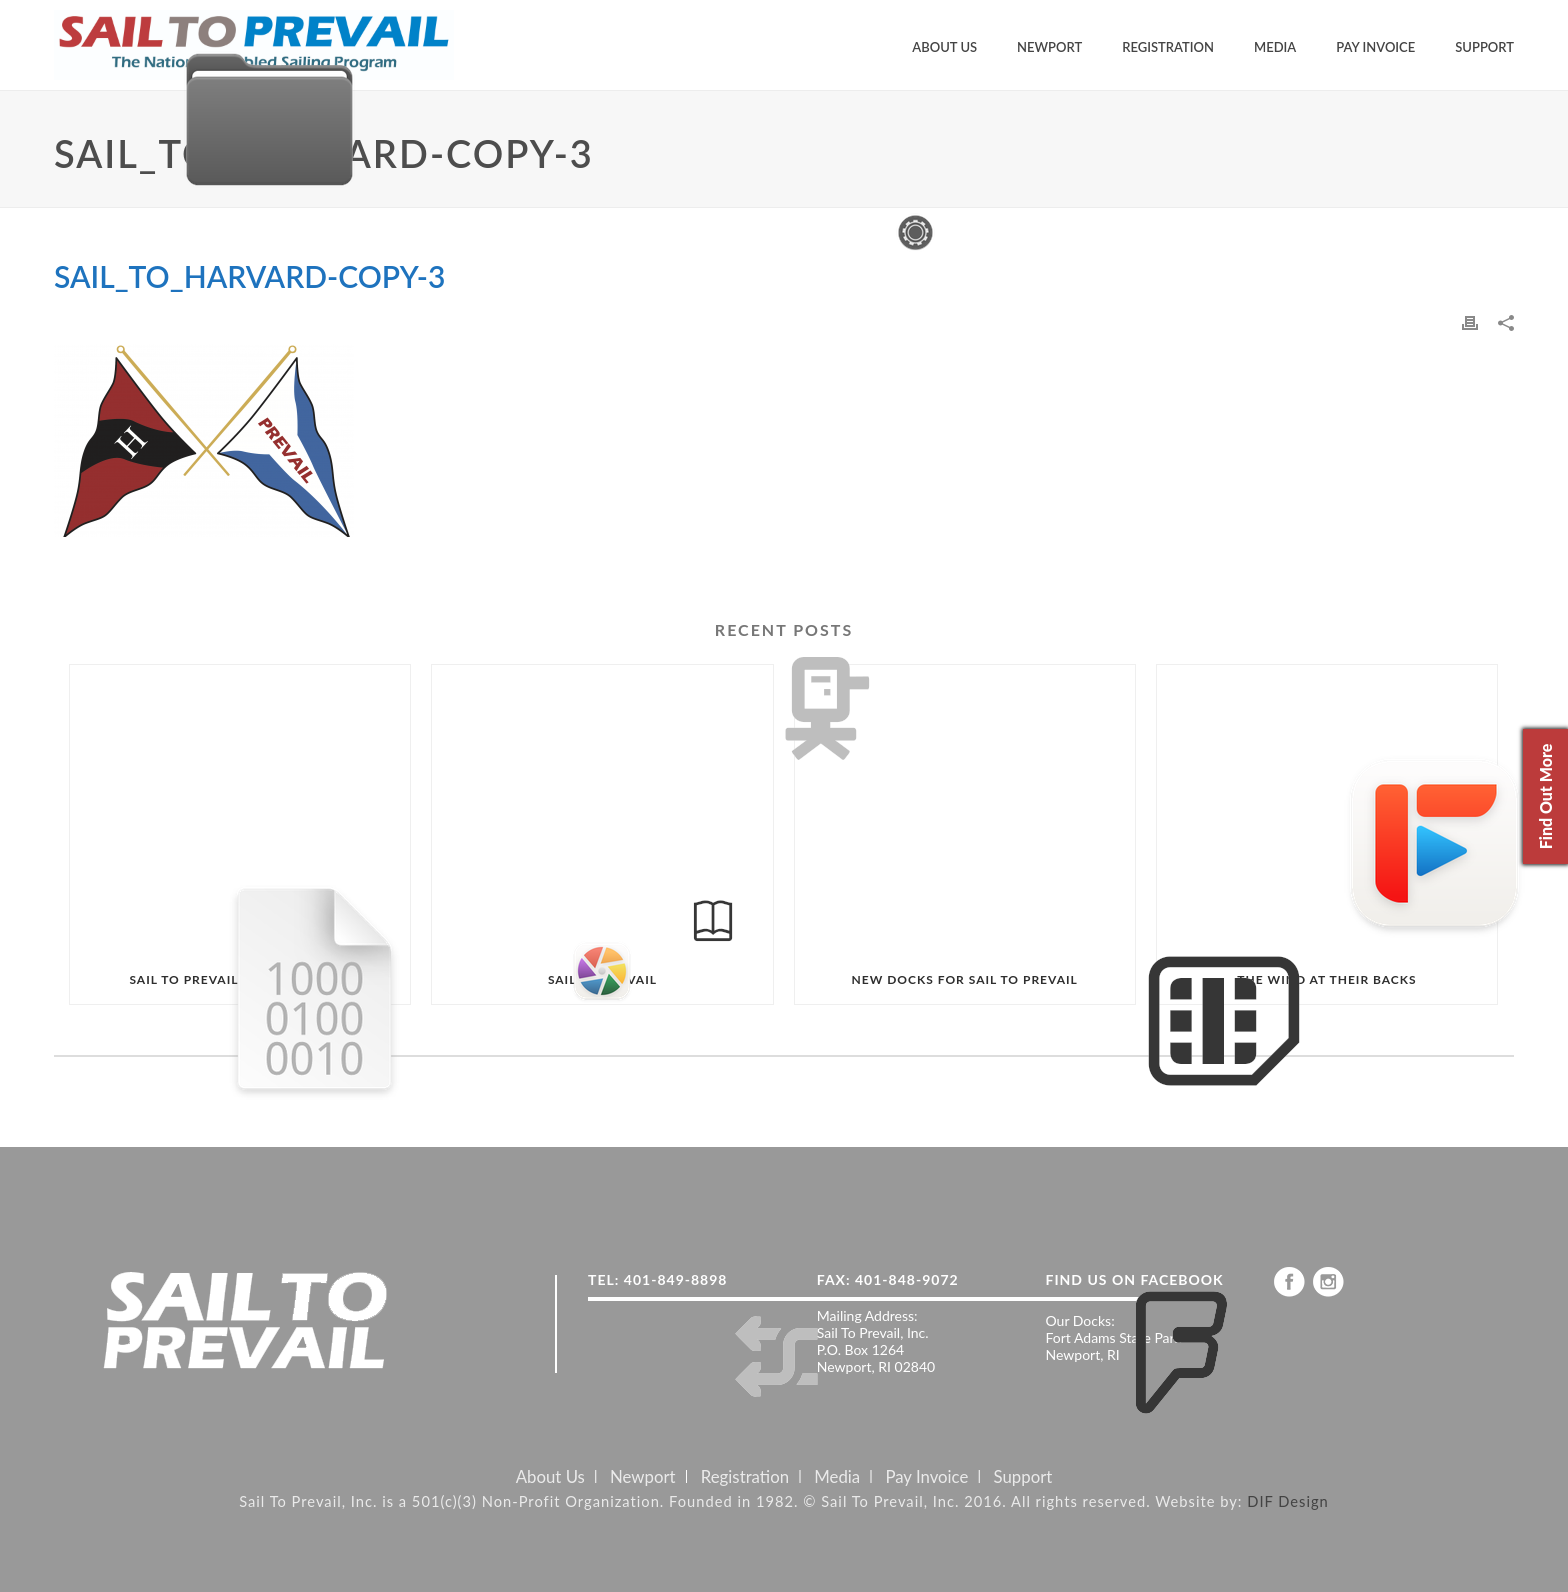 The height and width of the screenshot is (1592, 1568). I want to click on indicates sim card status or settings, so click(1224, 1021).